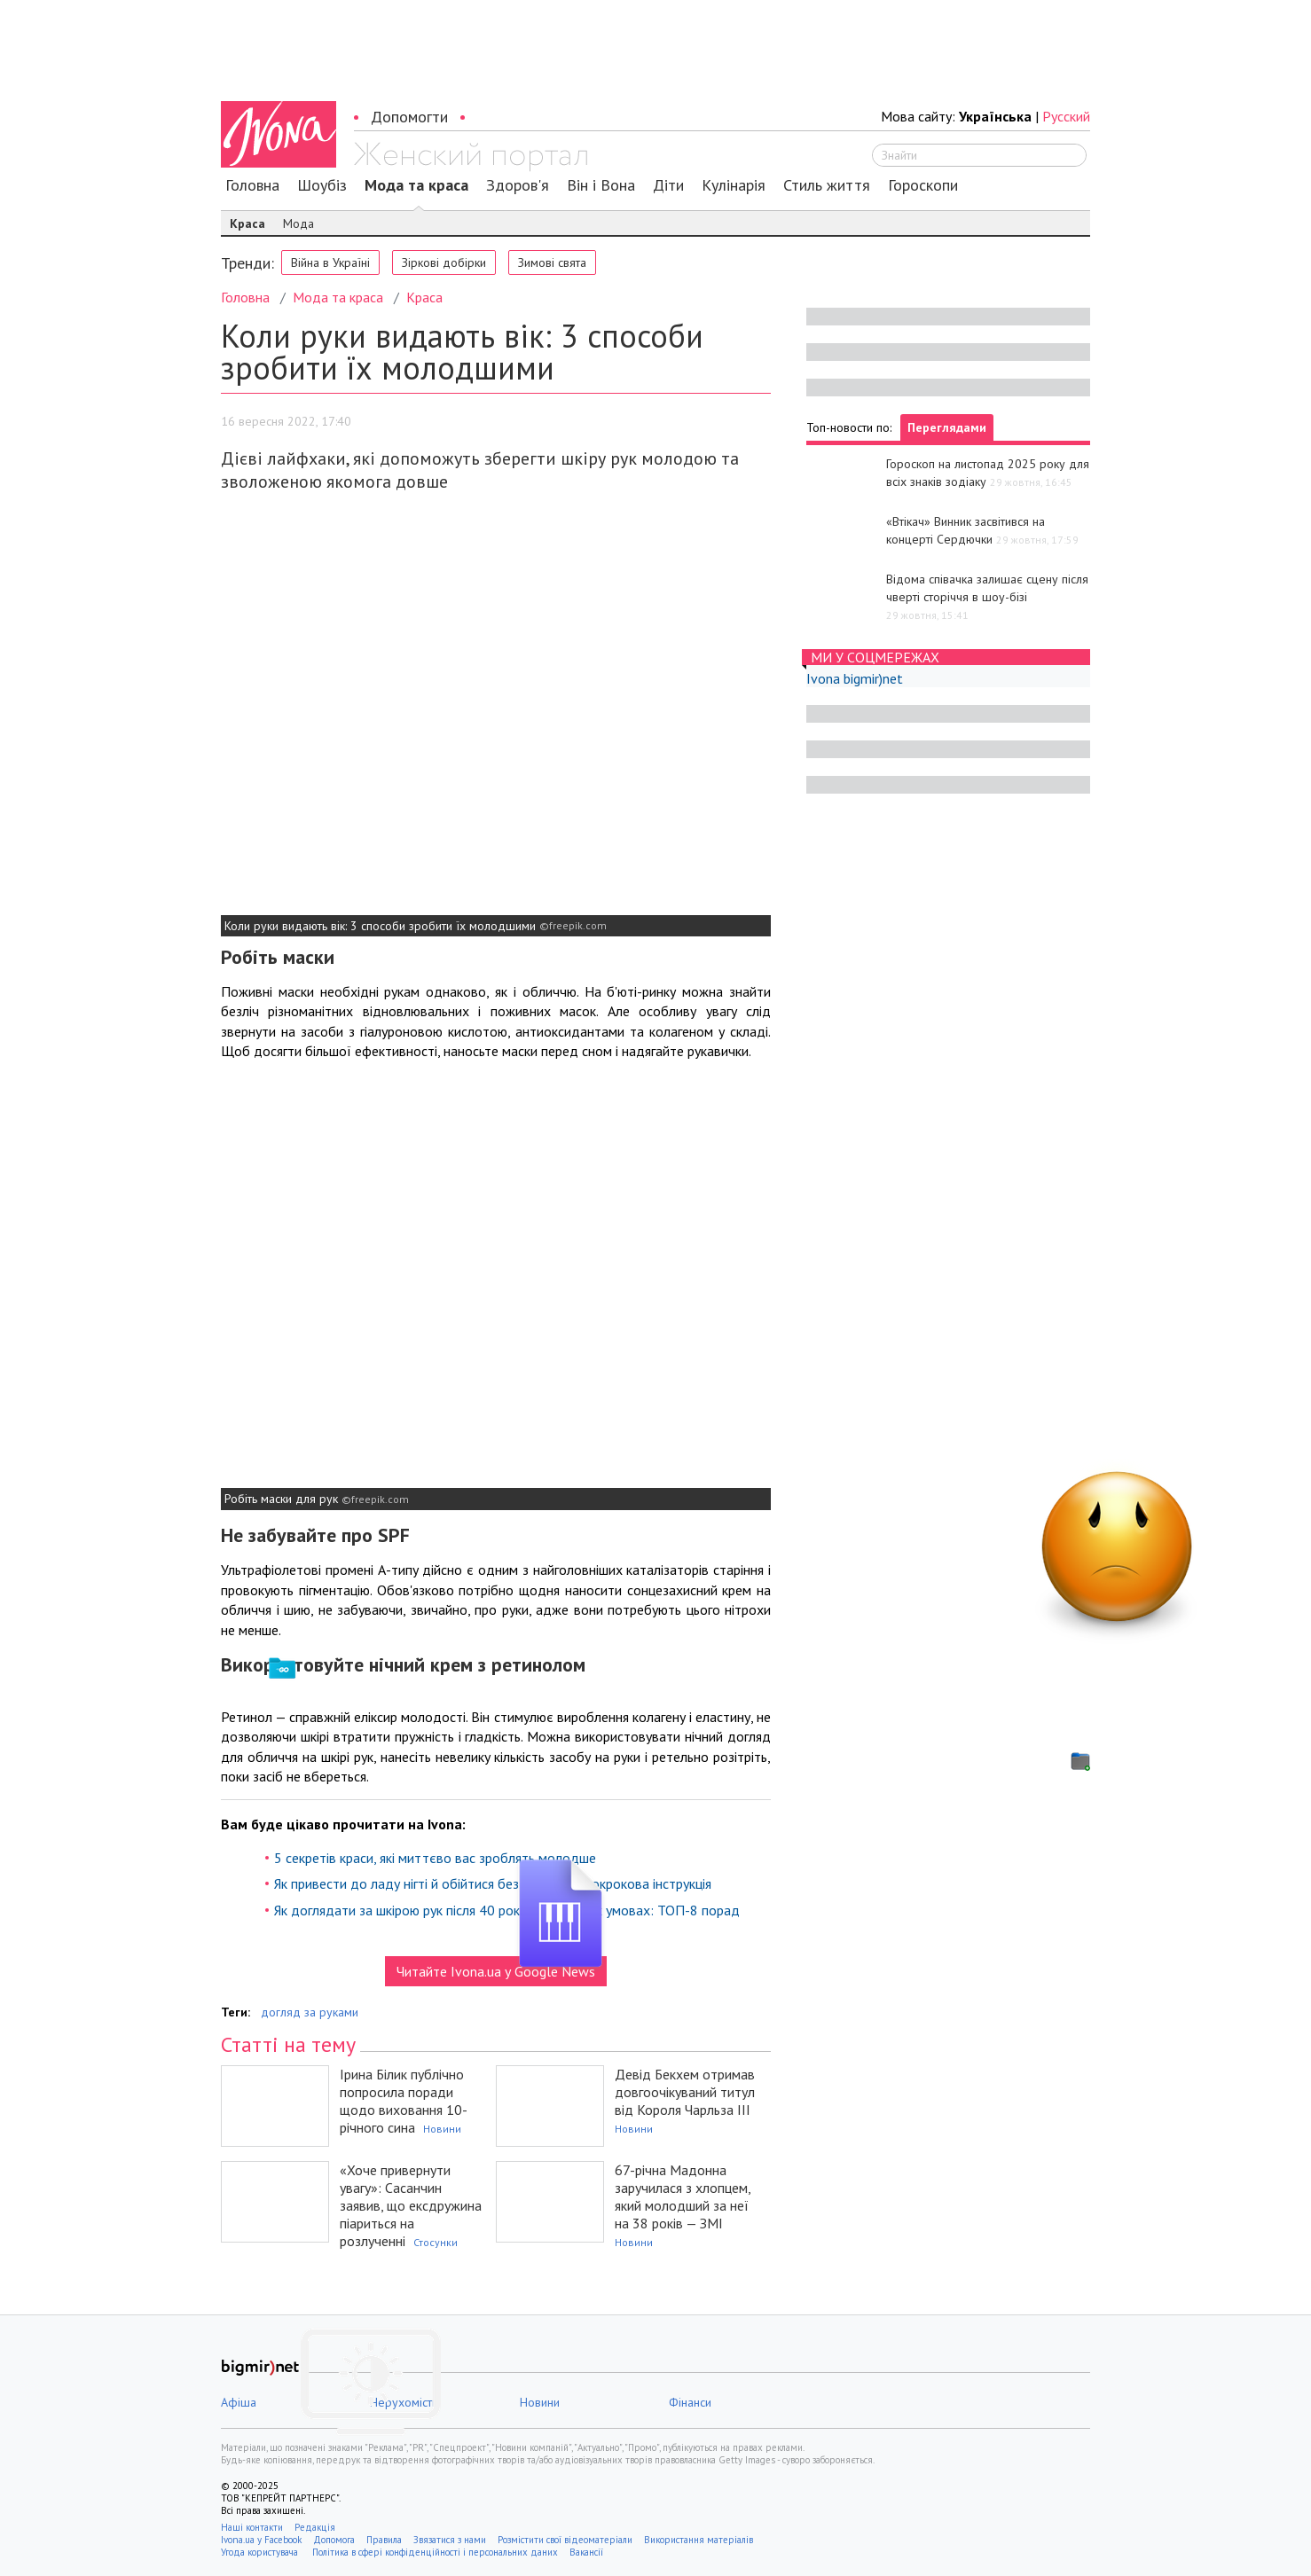 This screenshot has height=2576, width=1311. What do you see at coordinates (1118, 1554) in the screenshot?
I see `indicates an error or unsuccessful action` at bounding box center [1118, 1554].